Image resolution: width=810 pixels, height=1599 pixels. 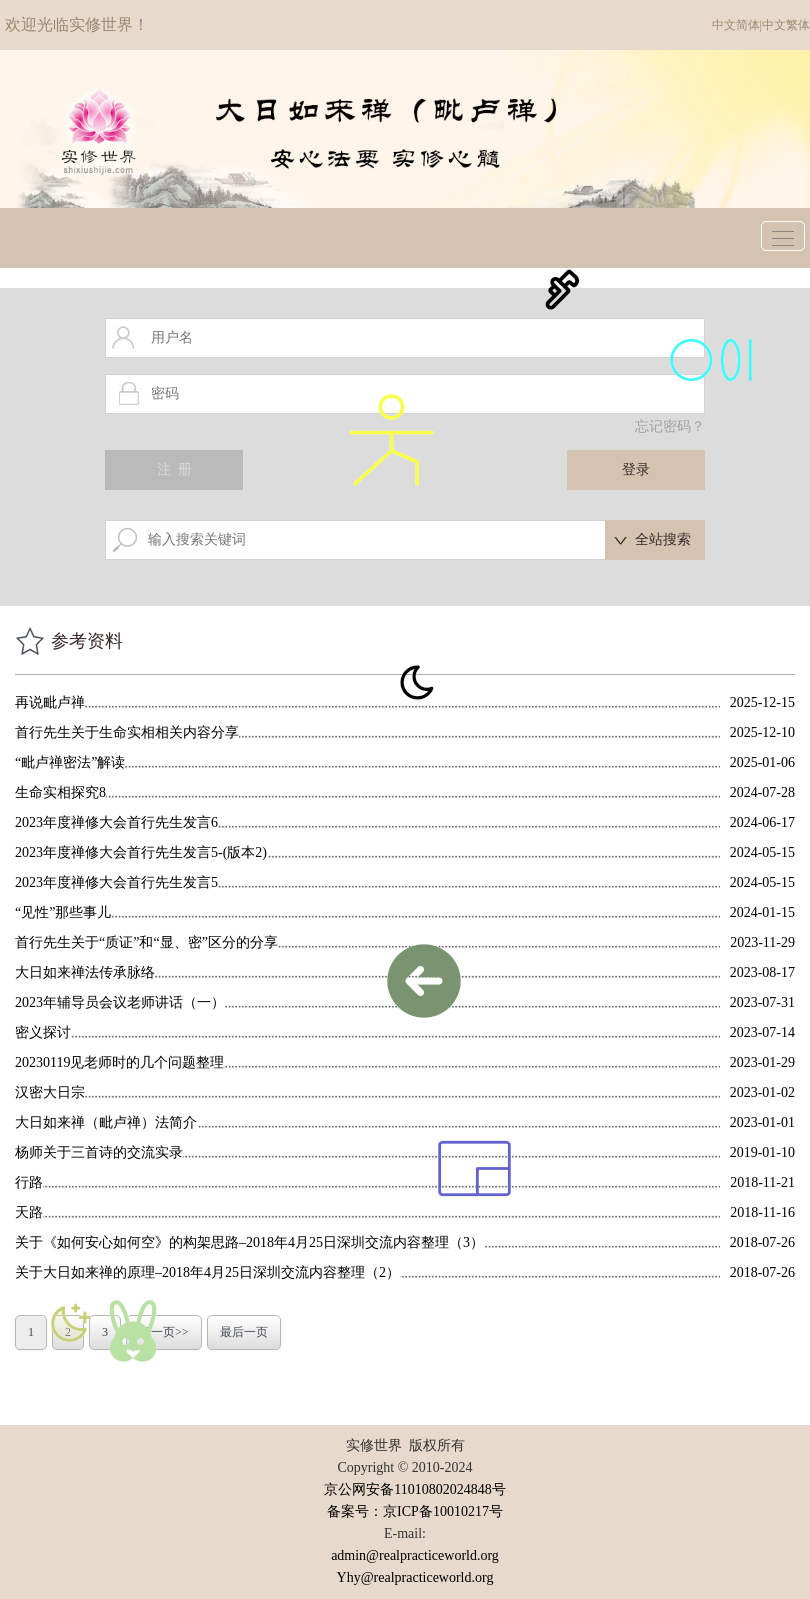 What do you see at coordinates (424, 981) in the screenshot?
I see `go back to the previous screen` at bounding box center [424, 981].